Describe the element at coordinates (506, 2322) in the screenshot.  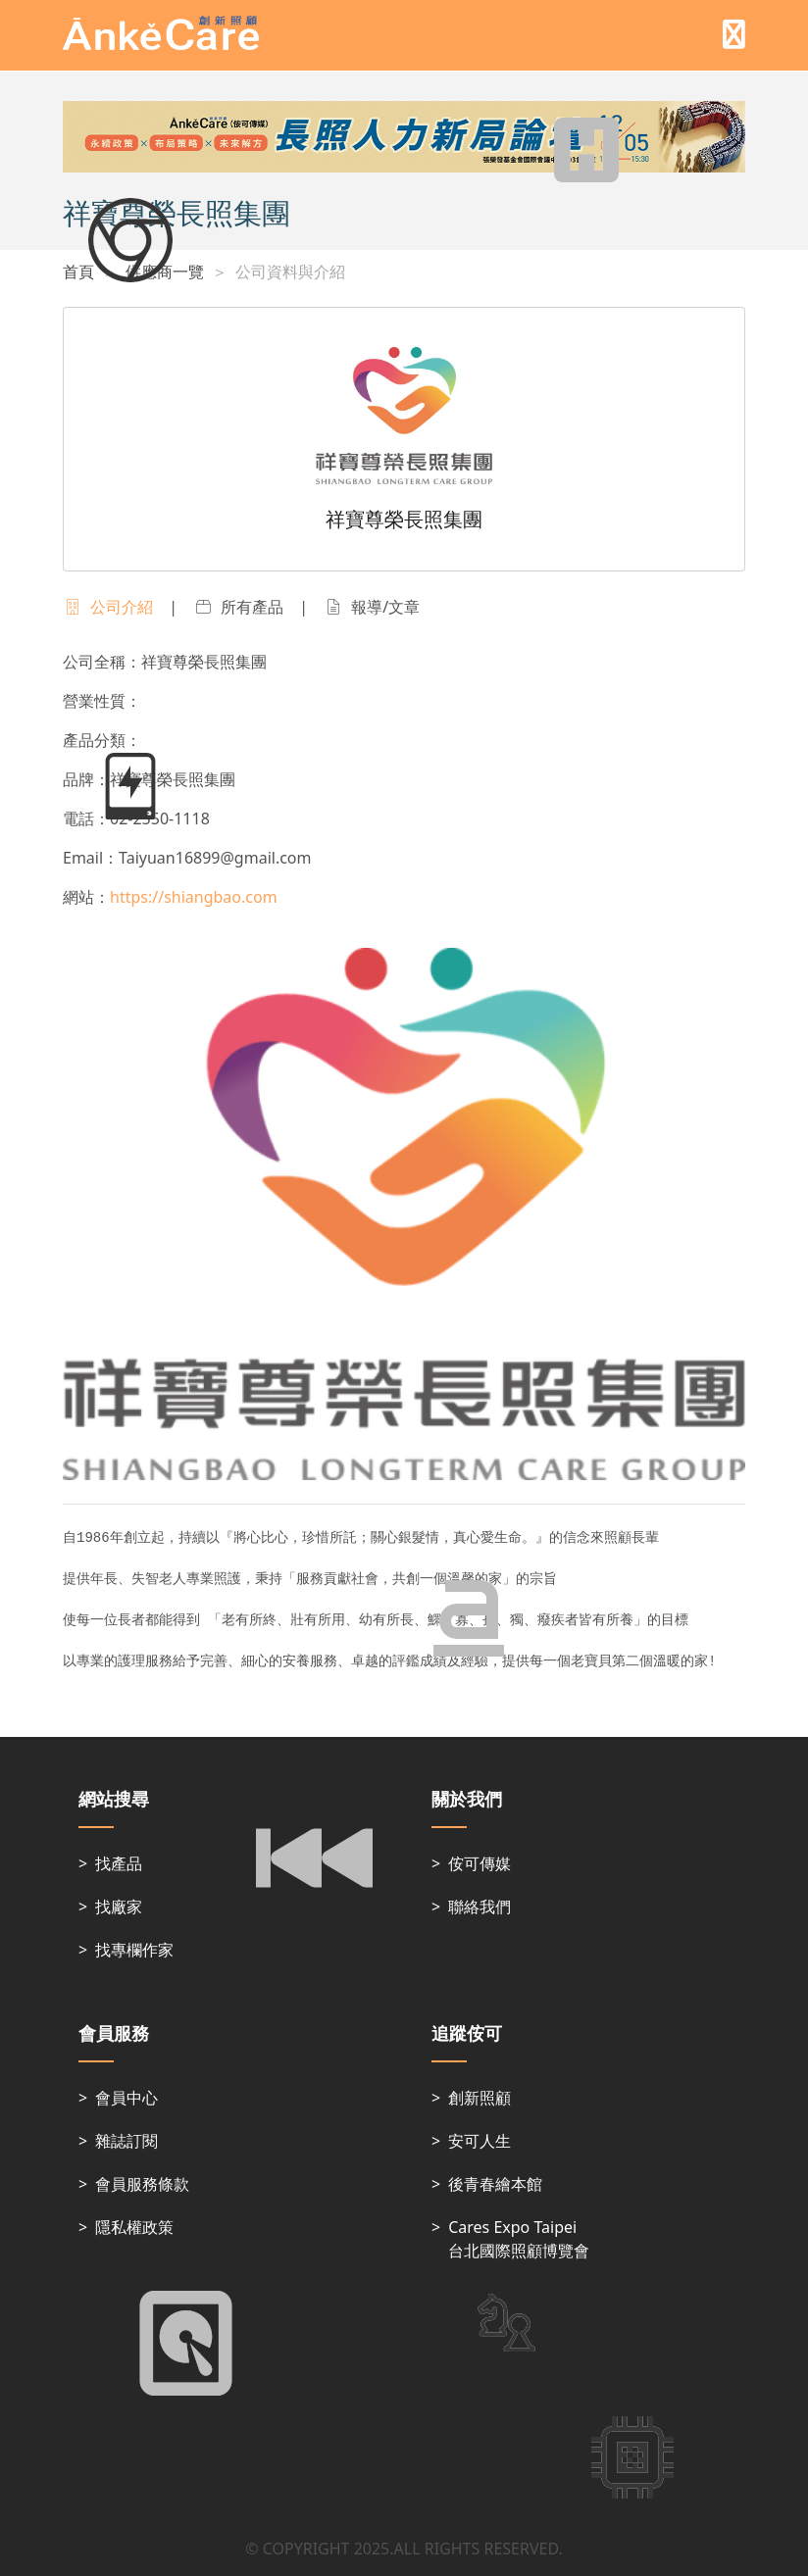
I see `open chess game application` at that location.